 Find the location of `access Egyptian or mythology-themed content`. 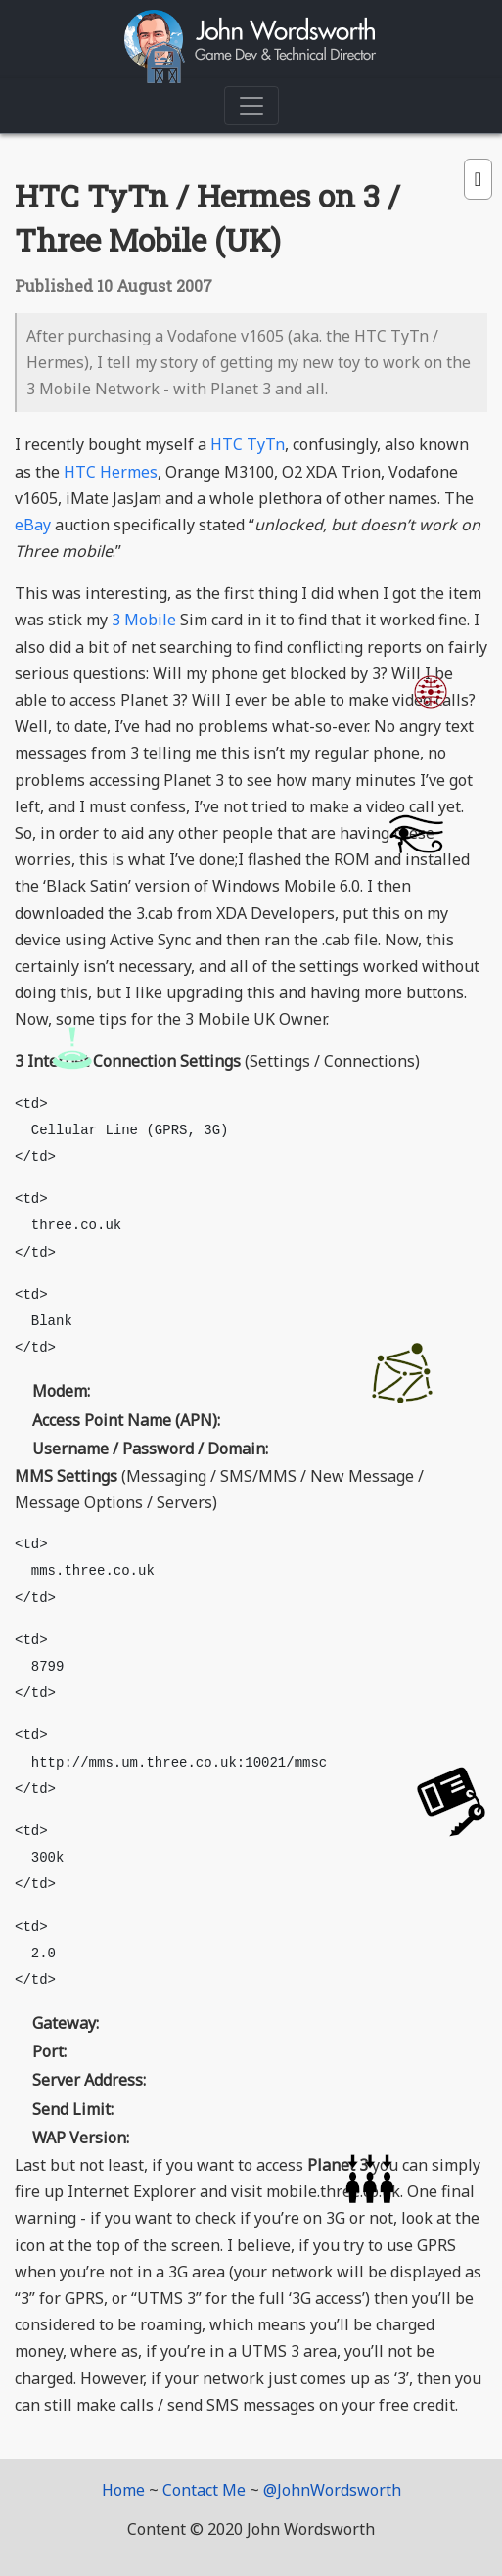

access Egyptian or mythology-themed content is located at coordinates (416, 833).